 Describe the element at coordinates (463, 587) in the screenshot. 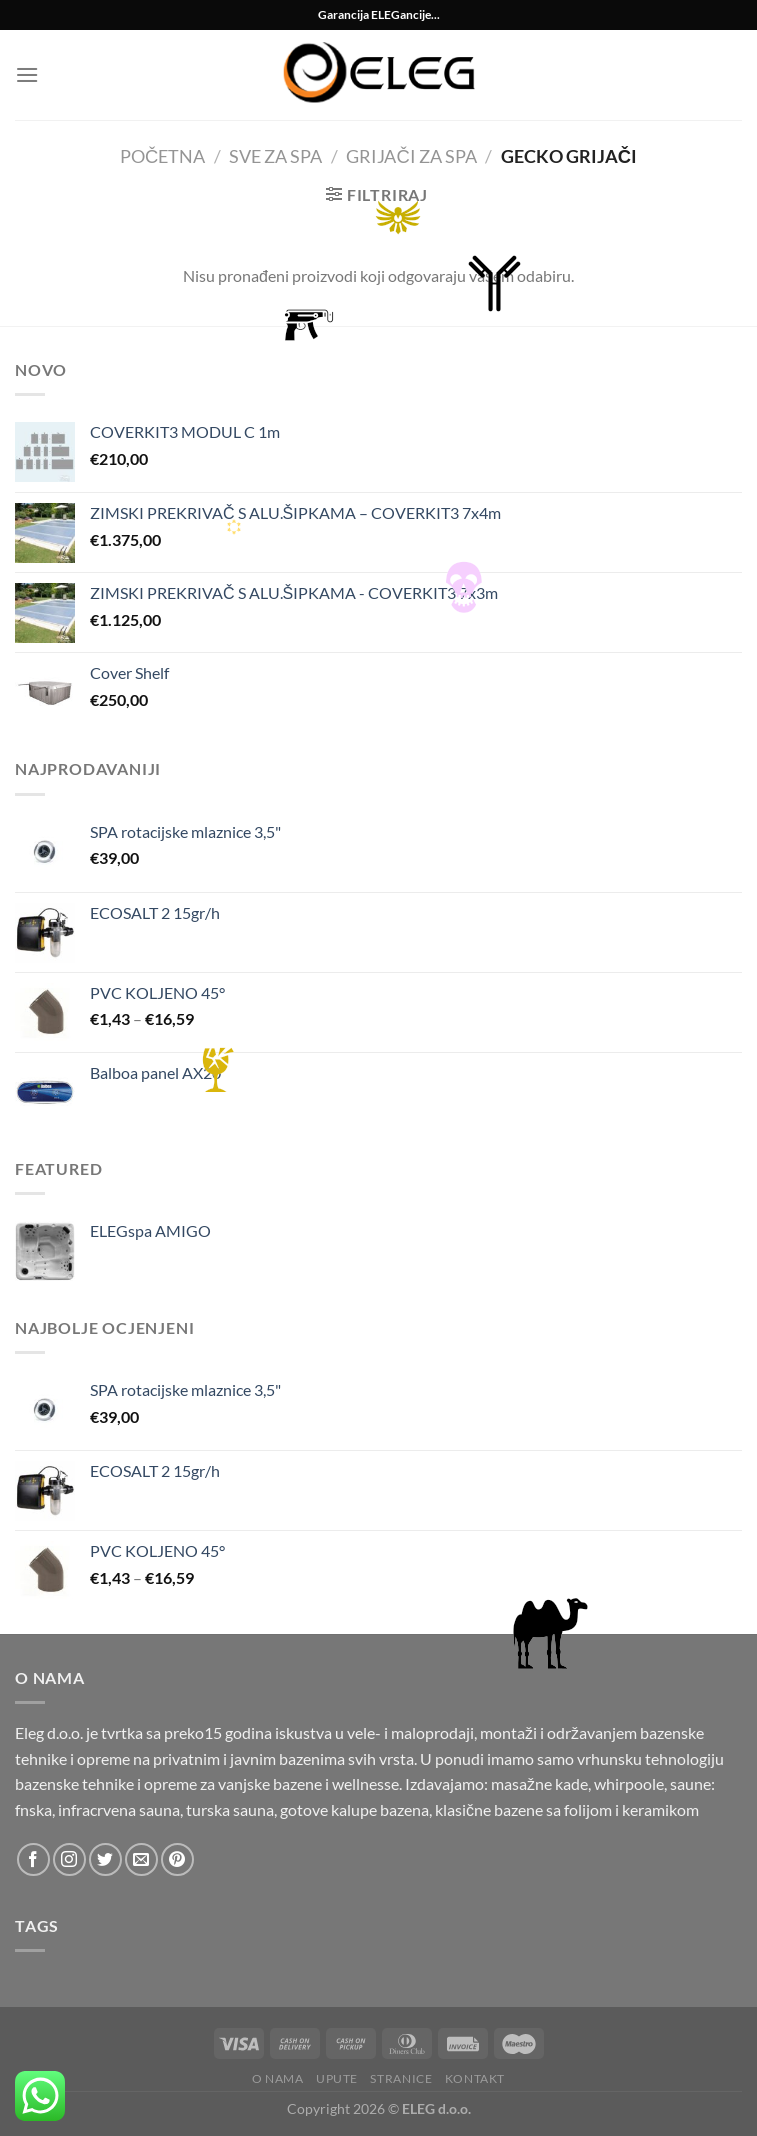

I see `dark humor or comedy category in a game` at that location.